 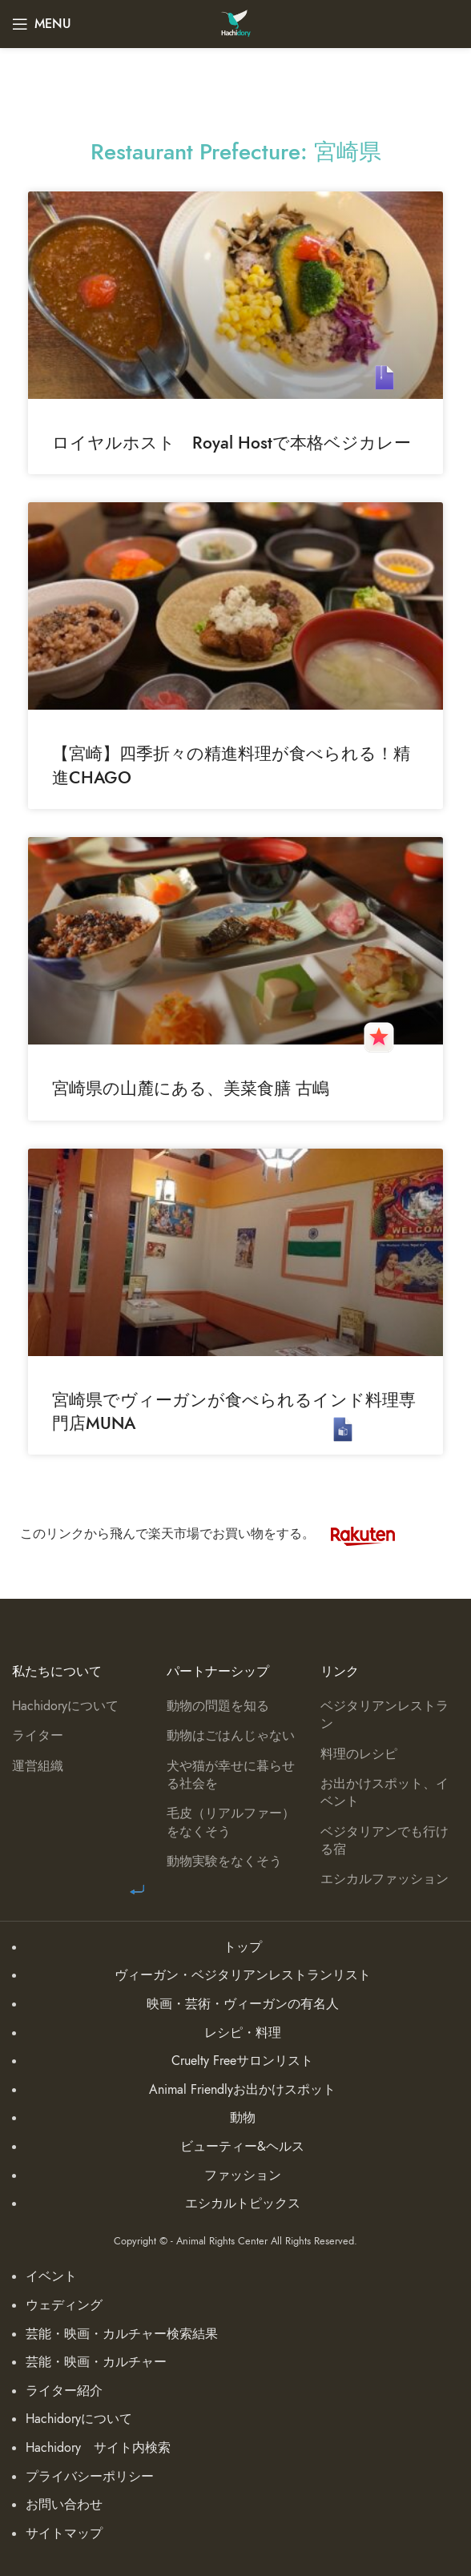 What do you see at coordinates (379, 1037) in the screenshot?
I see `open bookmarks manager app` at bounding box center [379, 1037].